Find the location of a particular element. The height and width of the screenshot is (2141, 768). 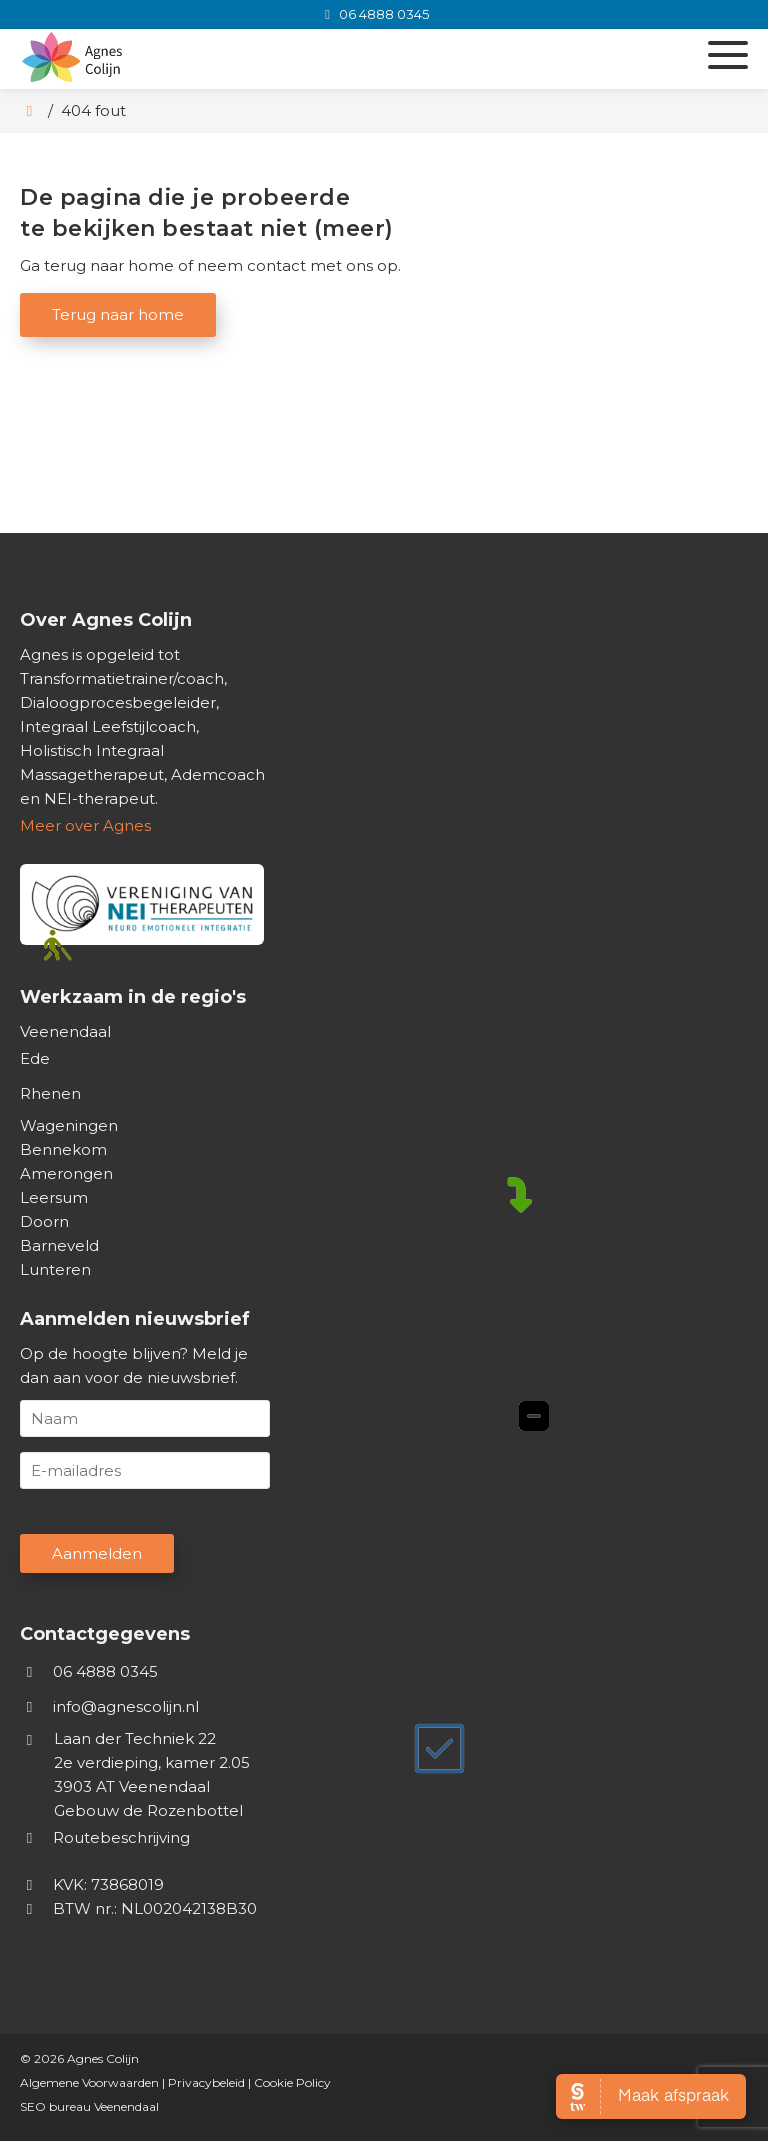

navigate to the next item below is located at coordinates (521, 1195).